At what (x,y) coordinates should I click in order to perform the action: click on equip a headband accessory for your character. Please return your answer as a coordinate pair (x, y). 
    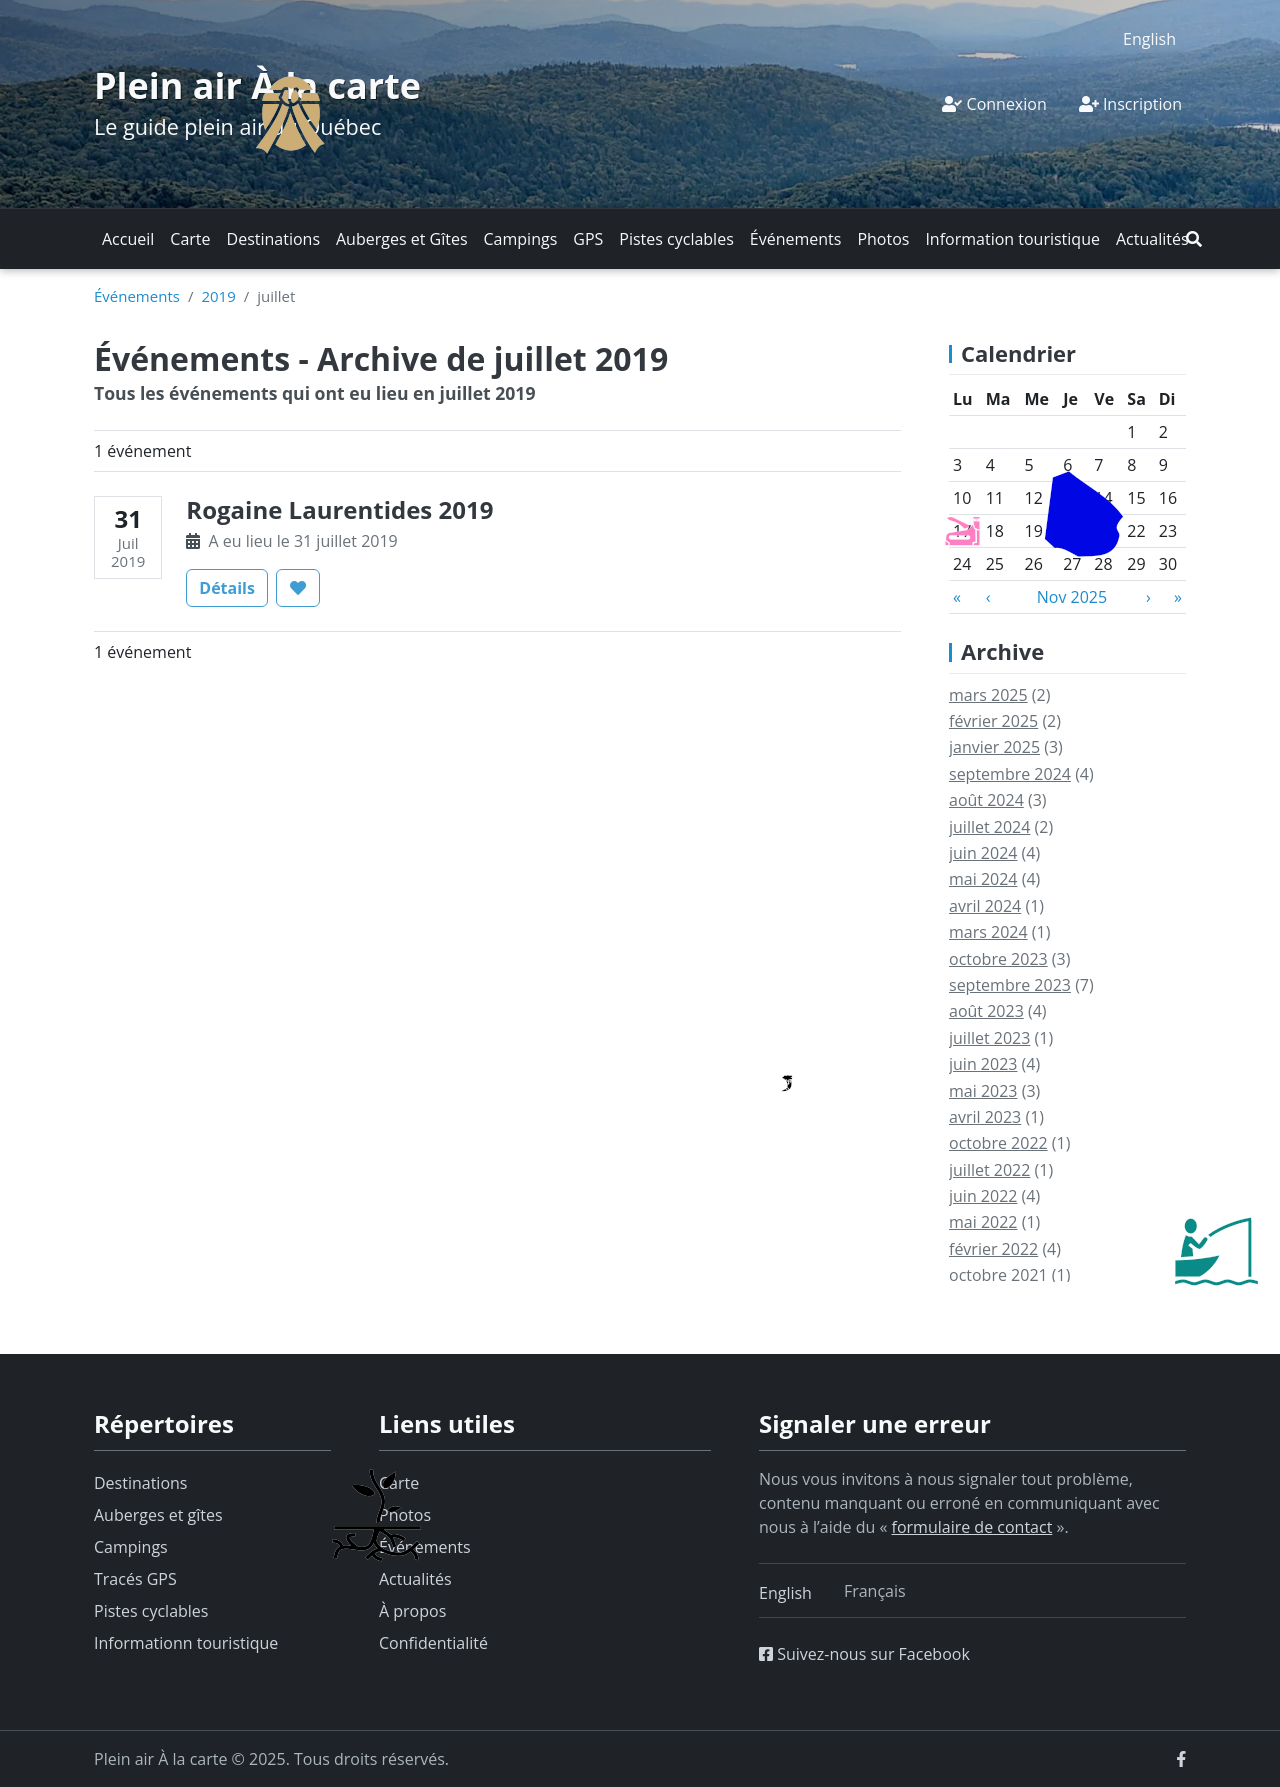
    Looking at the image, I should click on (291, 115).